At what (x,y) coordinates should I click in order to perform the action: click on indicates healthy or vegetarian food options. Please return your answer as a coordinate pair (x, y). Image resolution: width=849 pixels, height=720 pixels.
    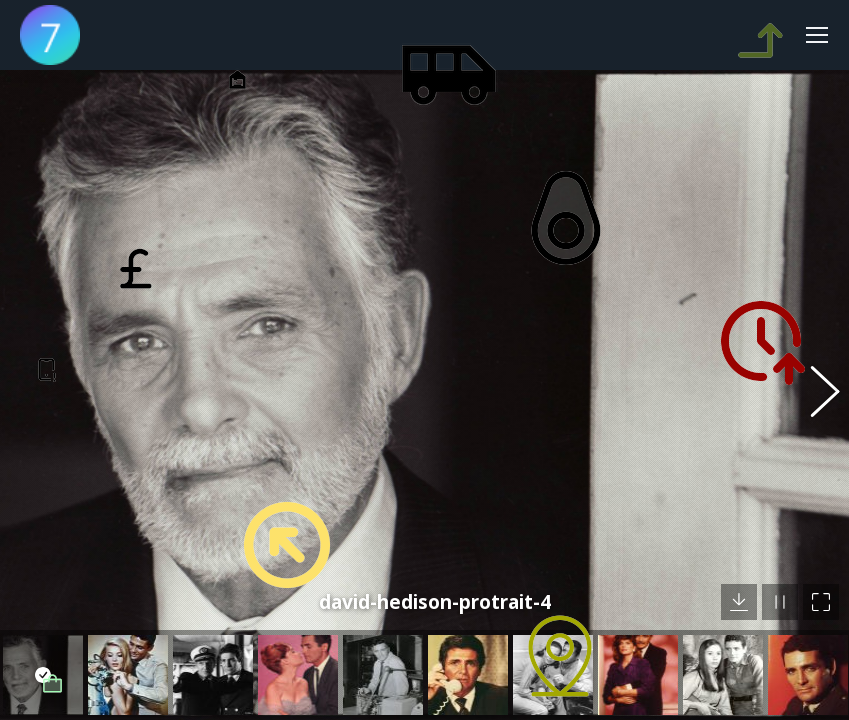
    Looking at the image, I should click on (566, 218).